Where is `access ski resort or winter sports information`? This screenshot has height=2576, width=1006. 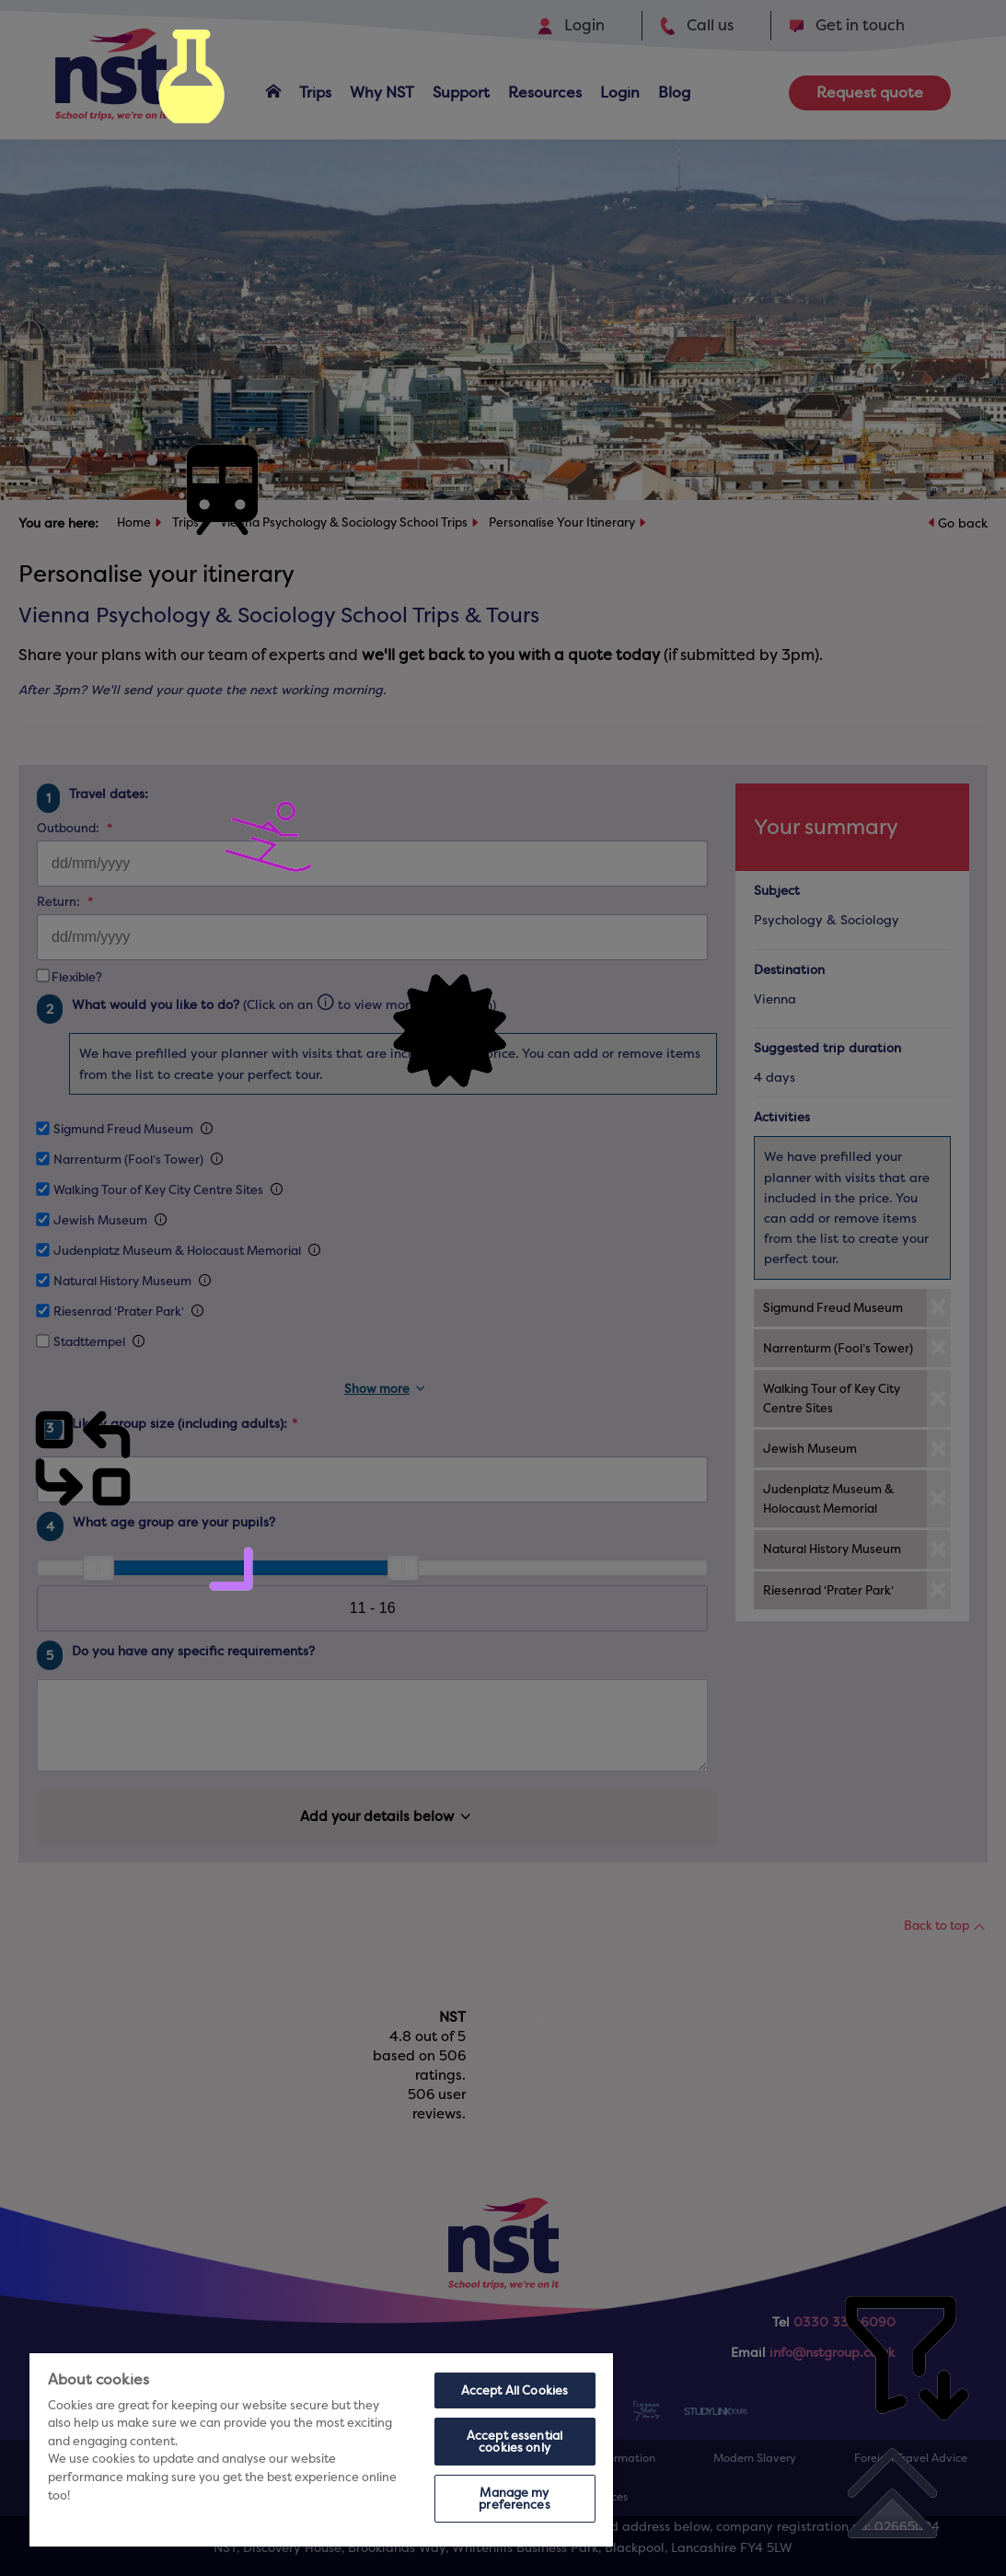
access ski resort or winter sports information is located at coordinates (268, 838).